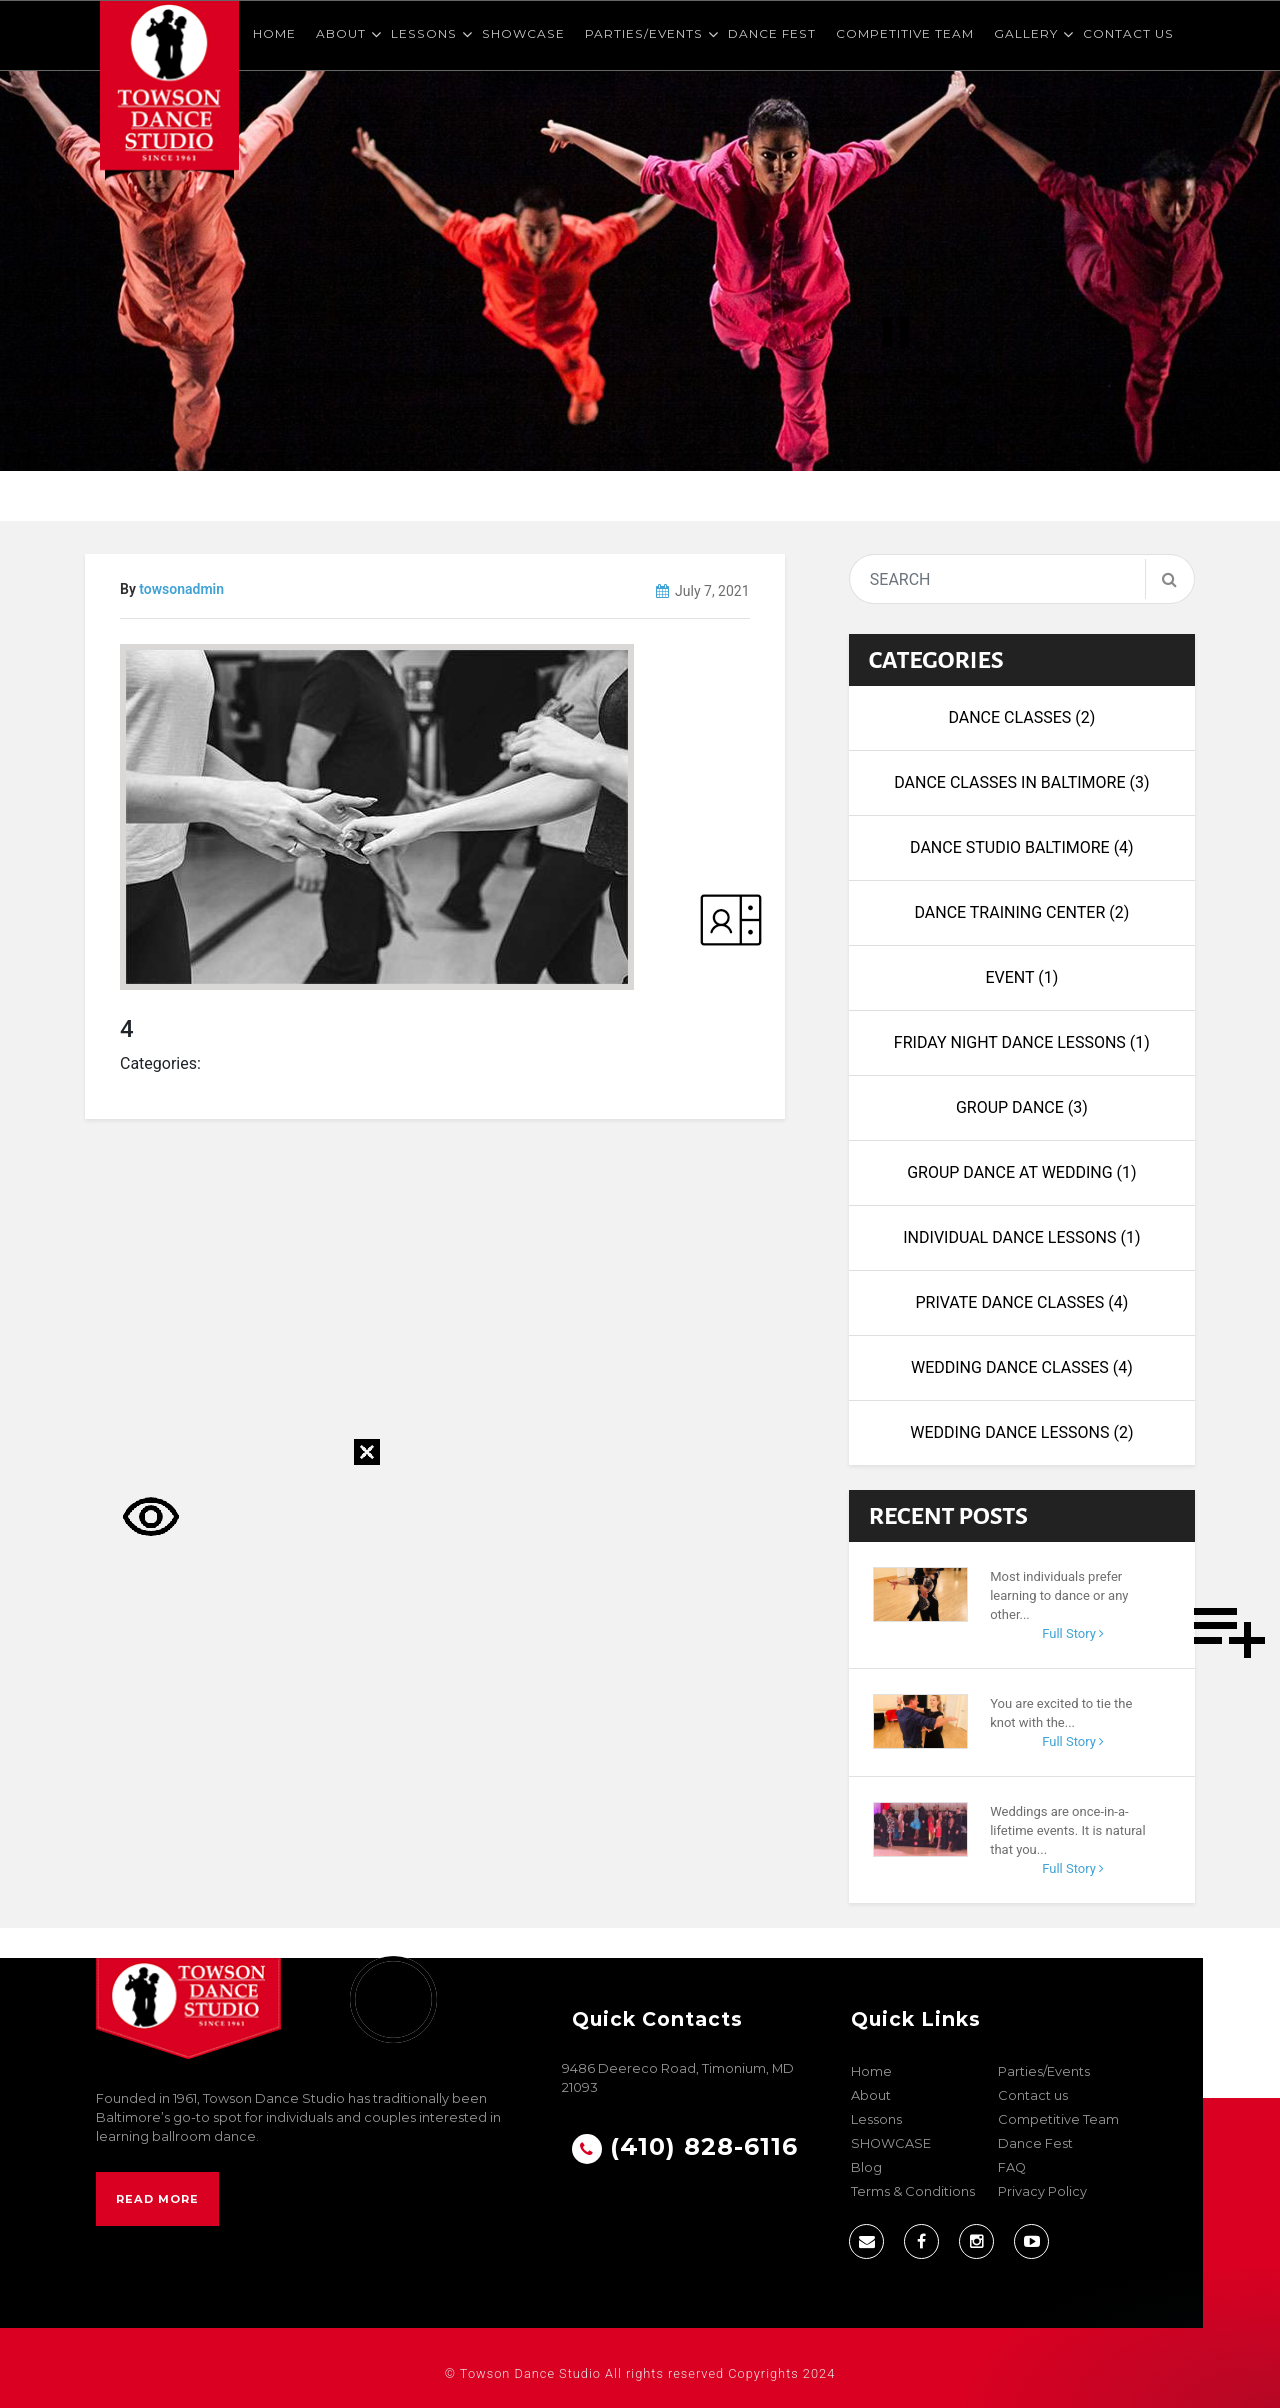 The image size is (1280, 2408). Describe the element at coordinates (896, 332) in the screenshot. I see `pause media playback` at that location.